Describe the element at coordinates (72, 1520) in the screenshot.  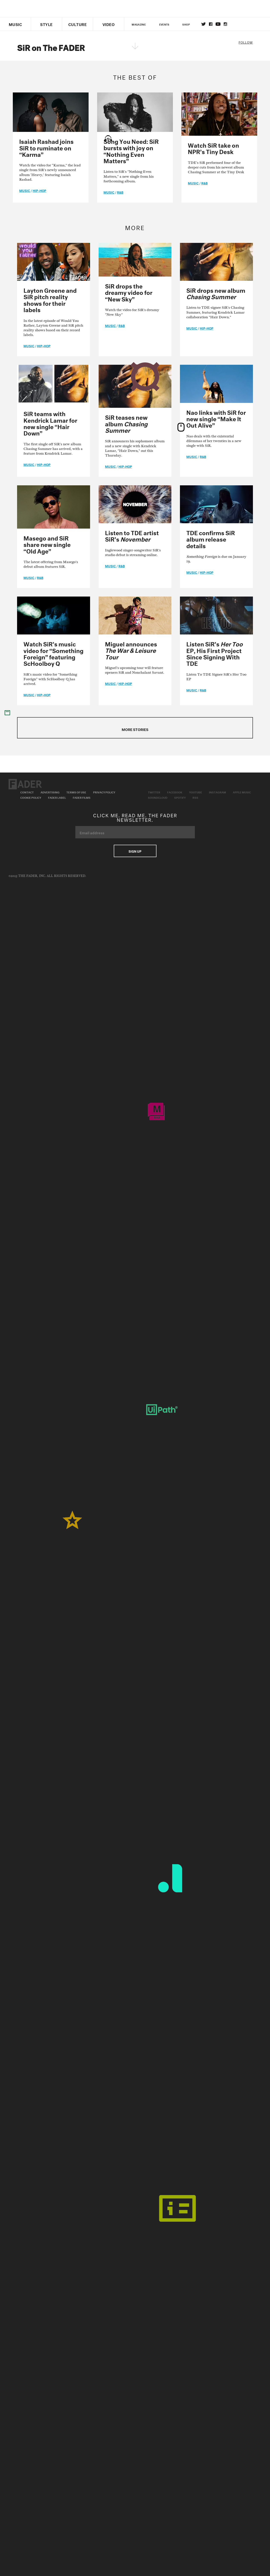
I see `add item to favorites` at that location.